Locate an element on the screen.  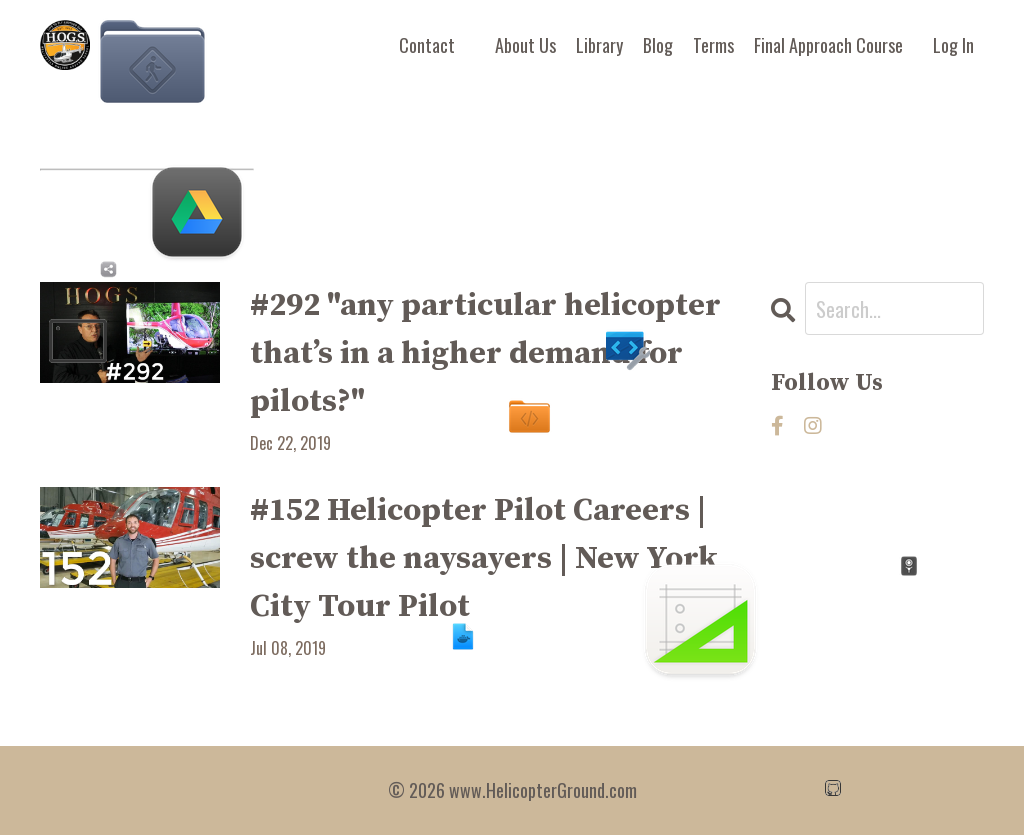
open glade interface designer is located at coordinates (700, 619).